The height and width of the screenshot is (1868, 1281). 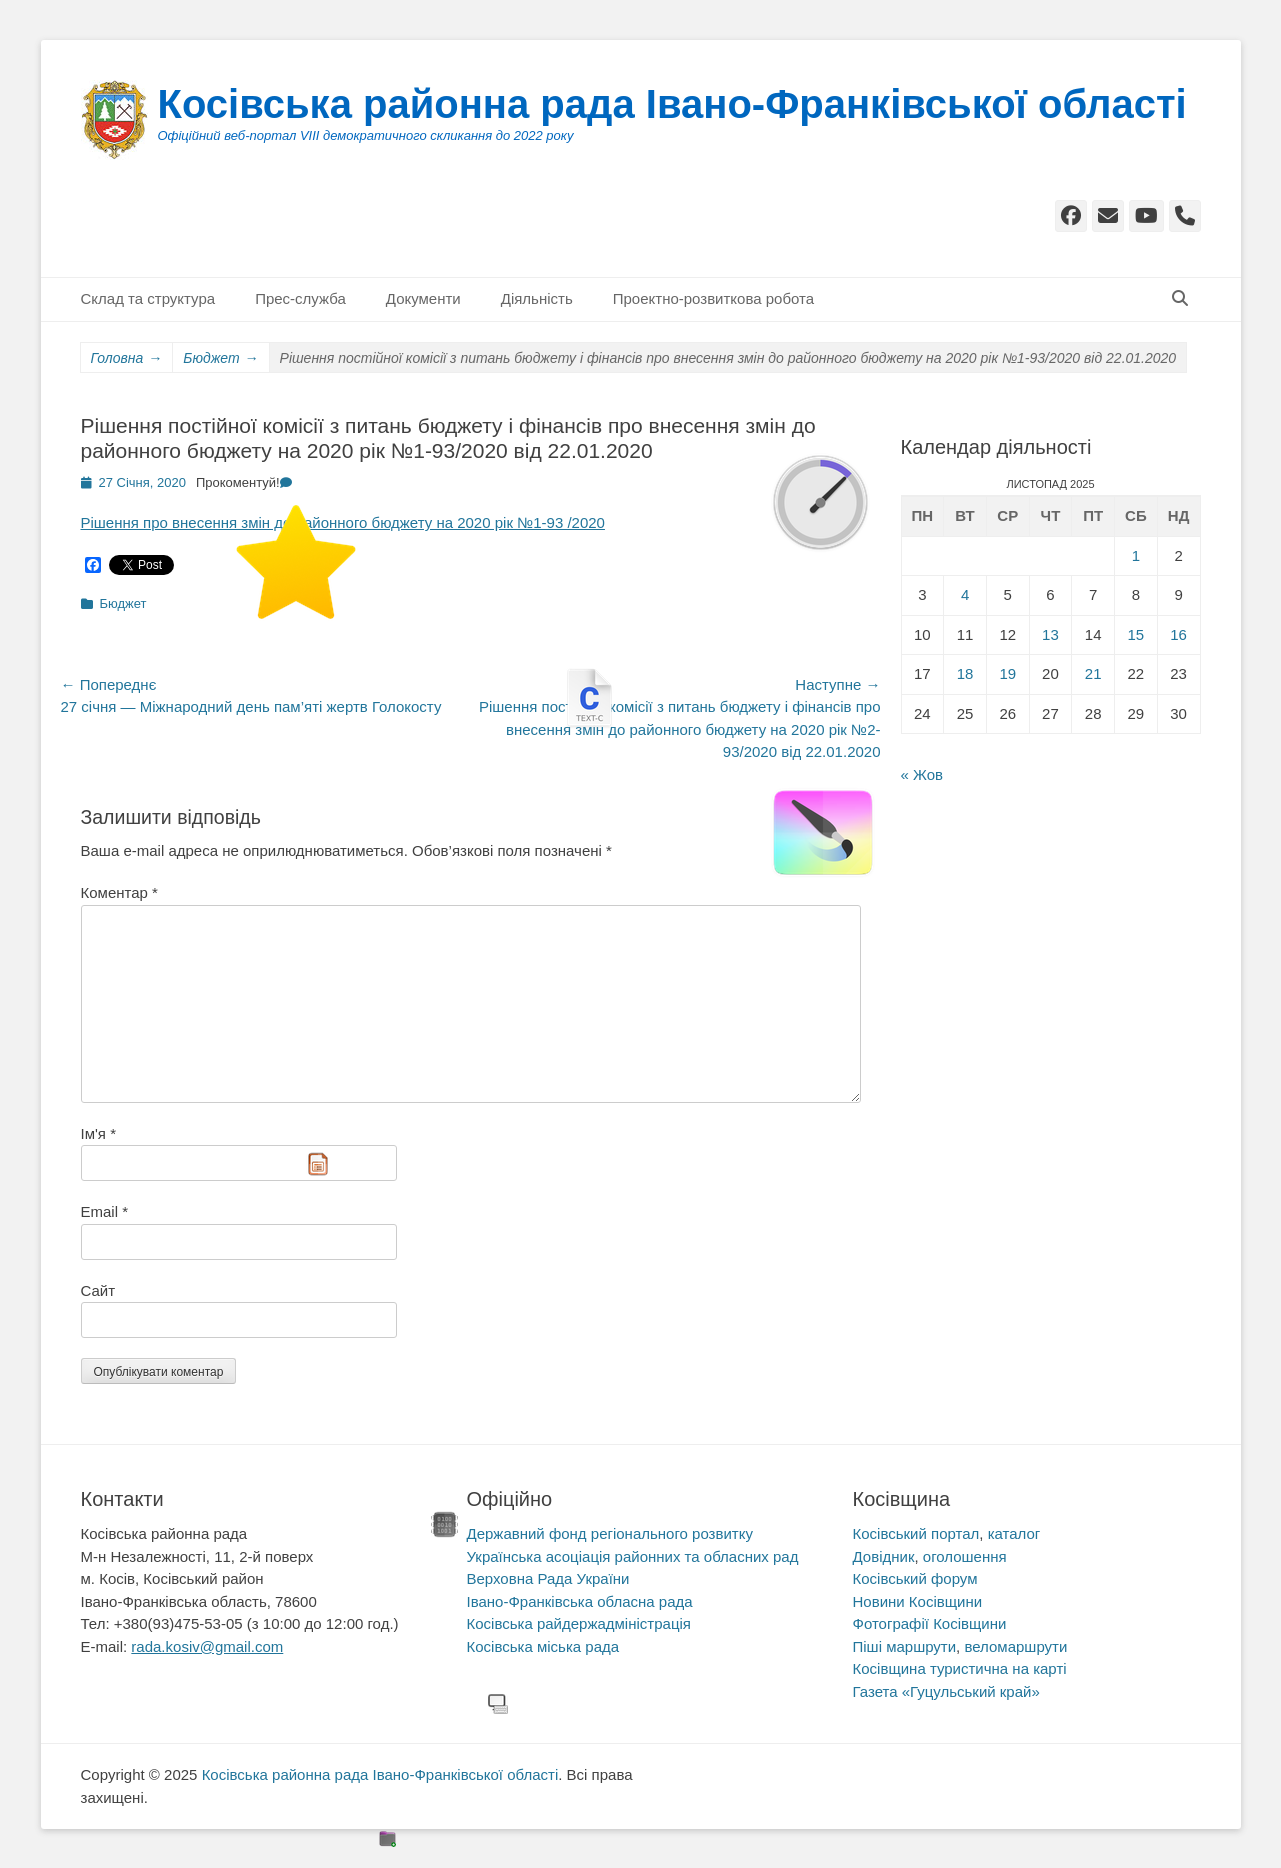 I want to click on open sysprof system profiler, so click(x=820, y=502).